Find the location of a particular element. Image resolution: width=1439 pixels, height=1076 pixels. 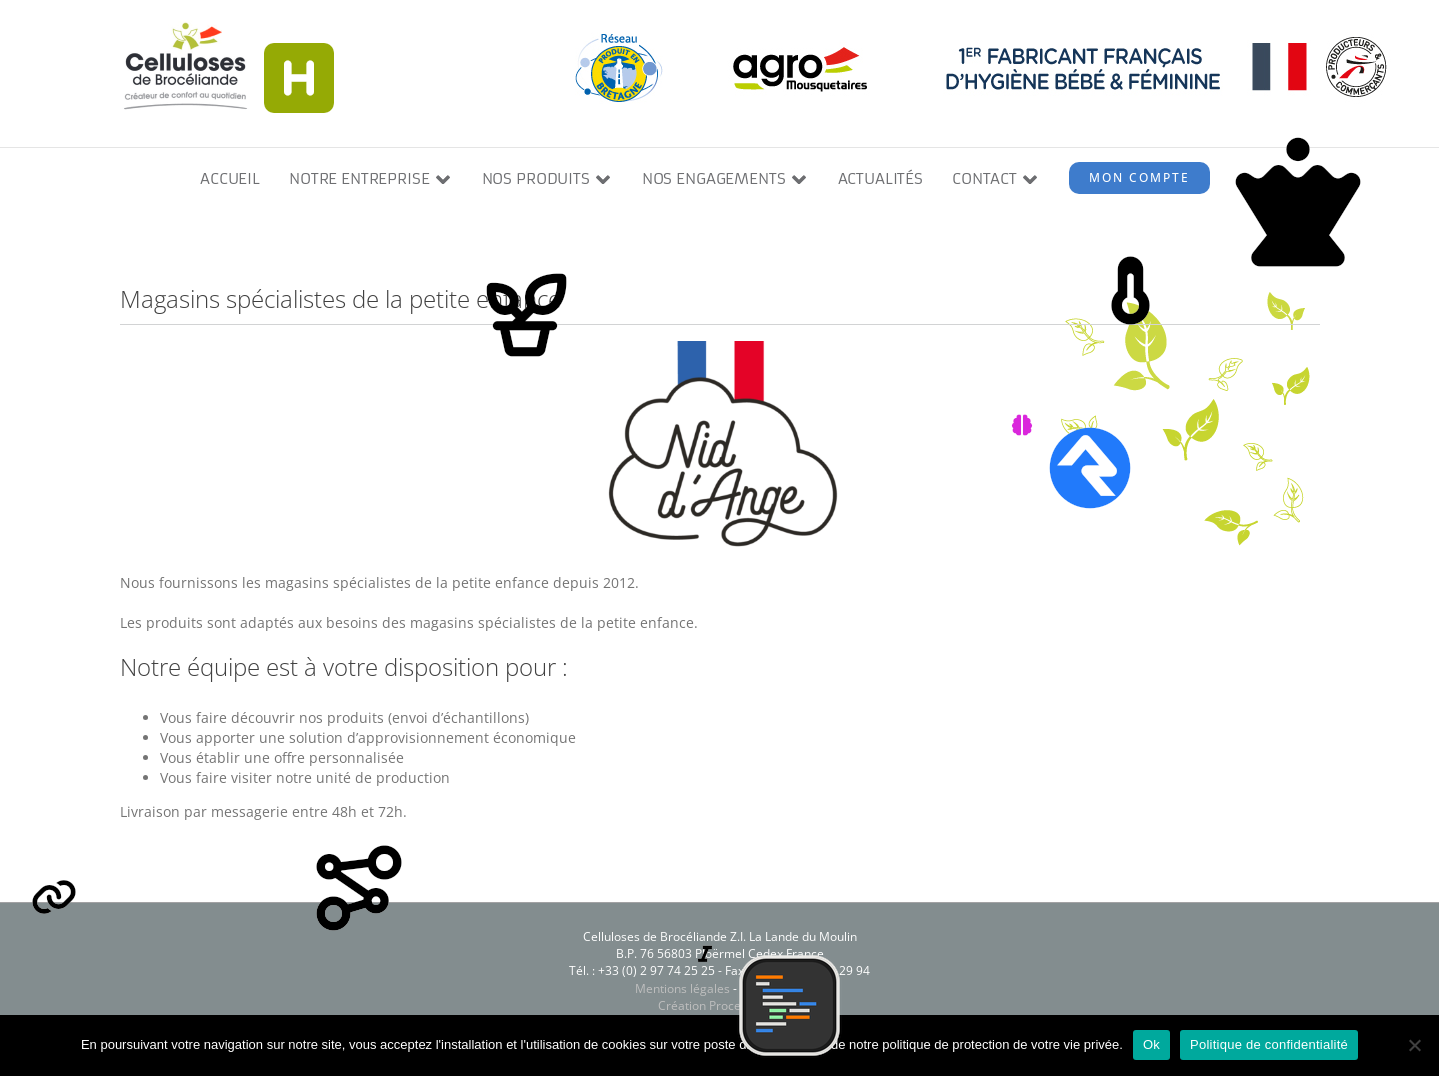

chess queen piece indicator is located at coordinates (1298, 204).